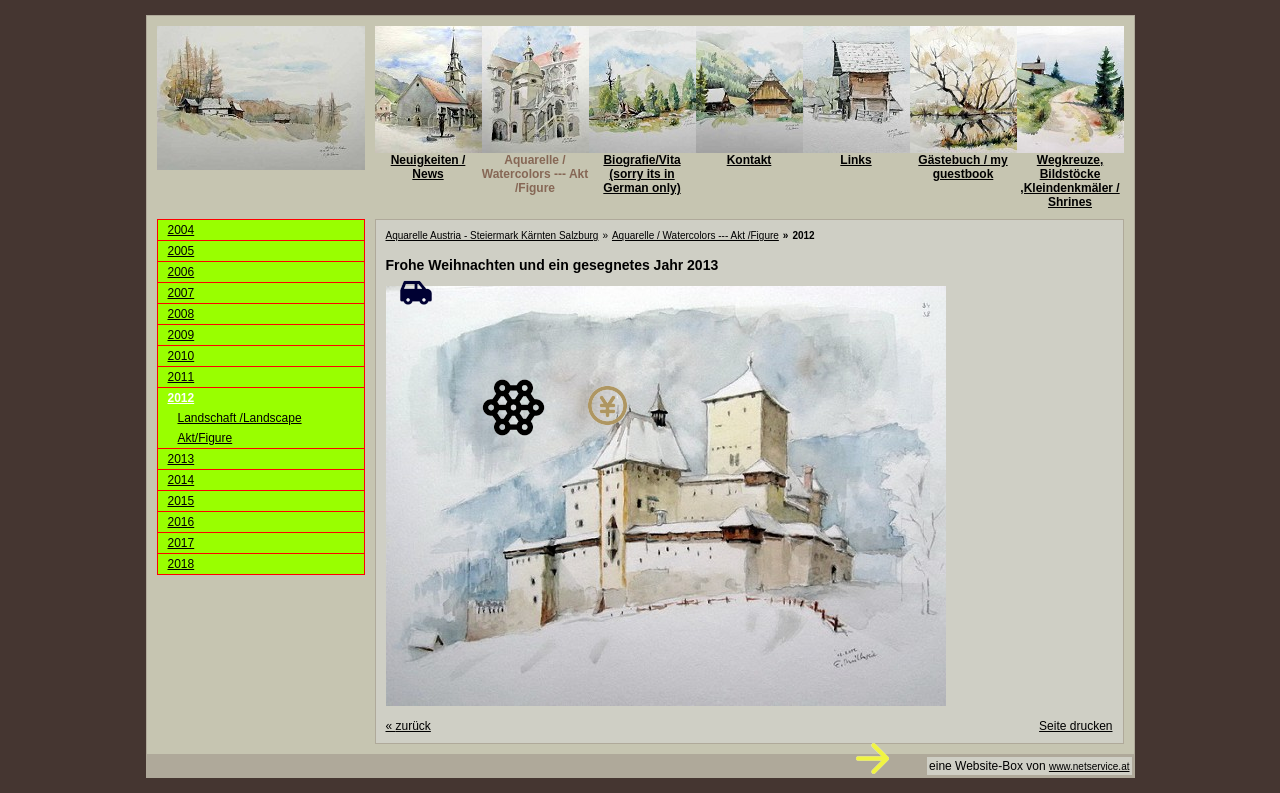  I want to click on navigate to the next page or step, so click(872, 758).